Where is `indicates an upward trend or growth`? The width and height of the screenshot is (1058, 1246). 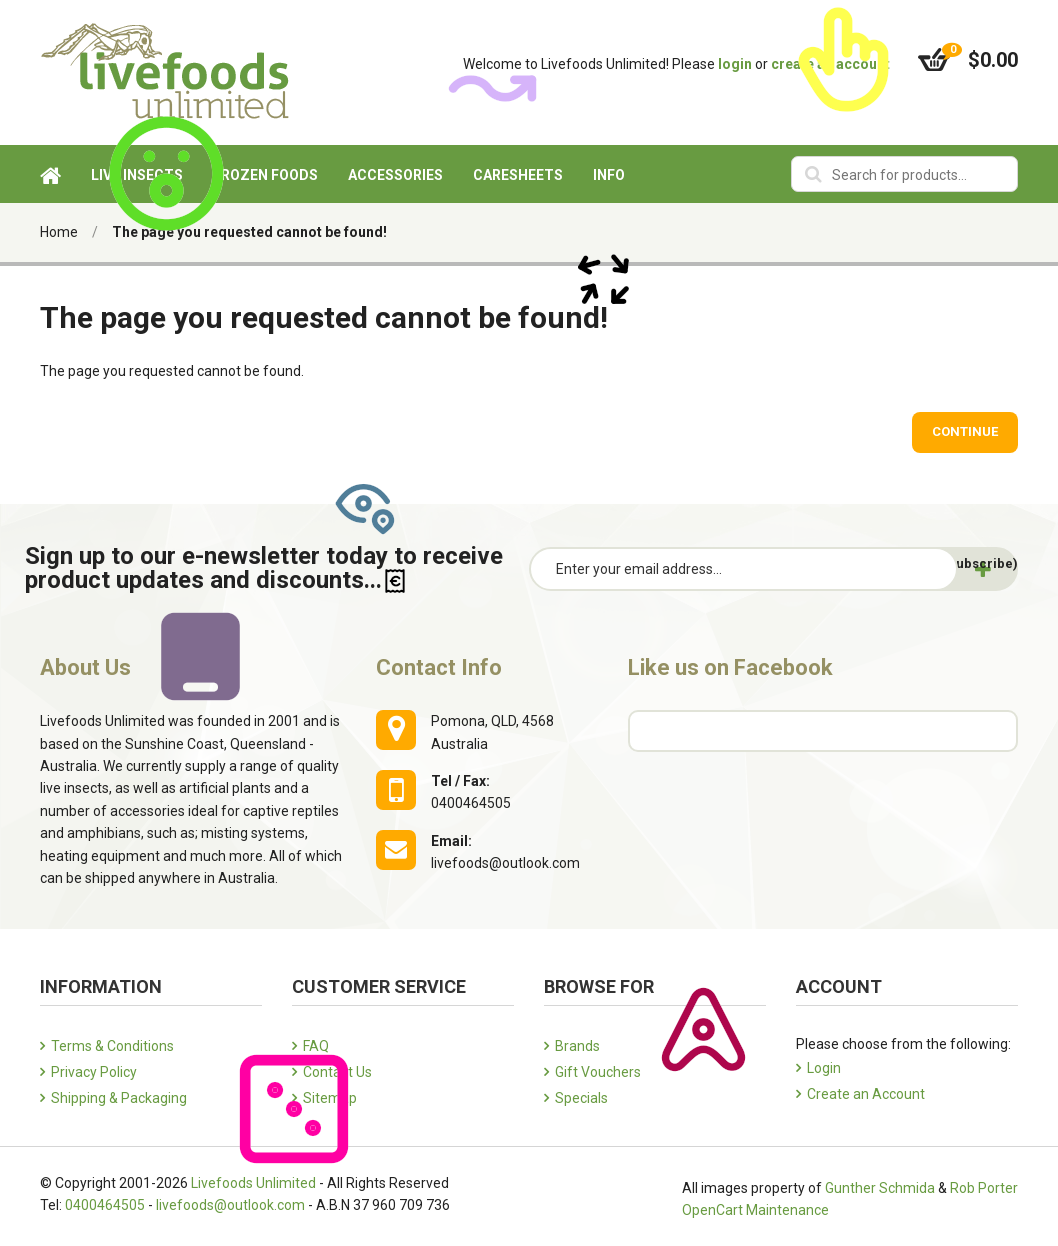 indicates an upward trend or growth is located at coordinates (492, 88).